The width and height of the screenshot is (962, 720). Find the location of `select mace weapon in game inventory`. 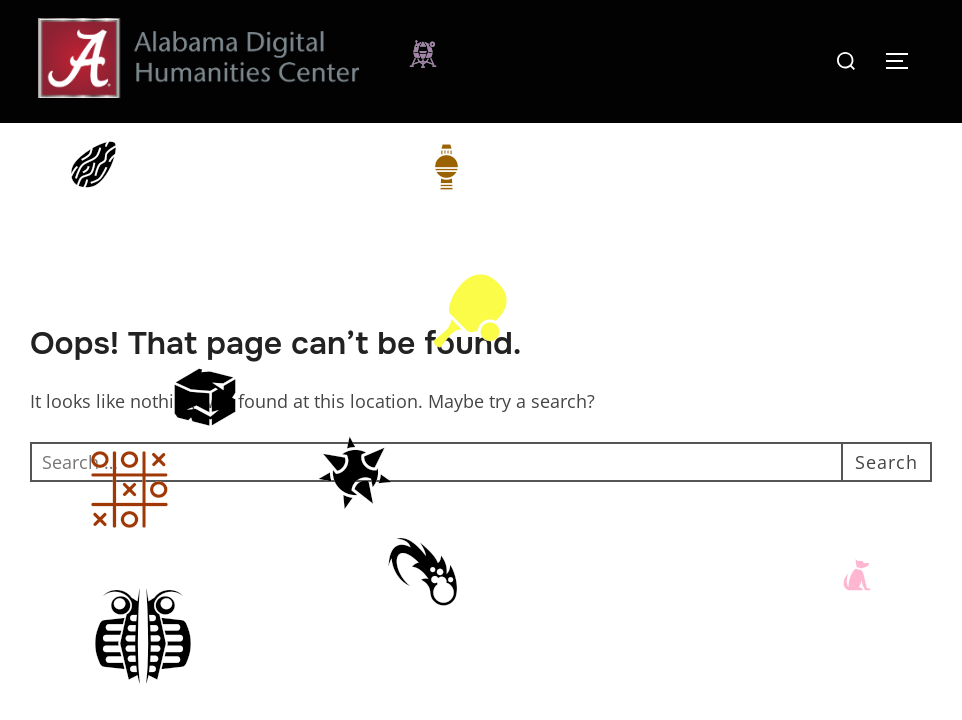

select mace weapon in game inventory is located at coordinates (355, 473).